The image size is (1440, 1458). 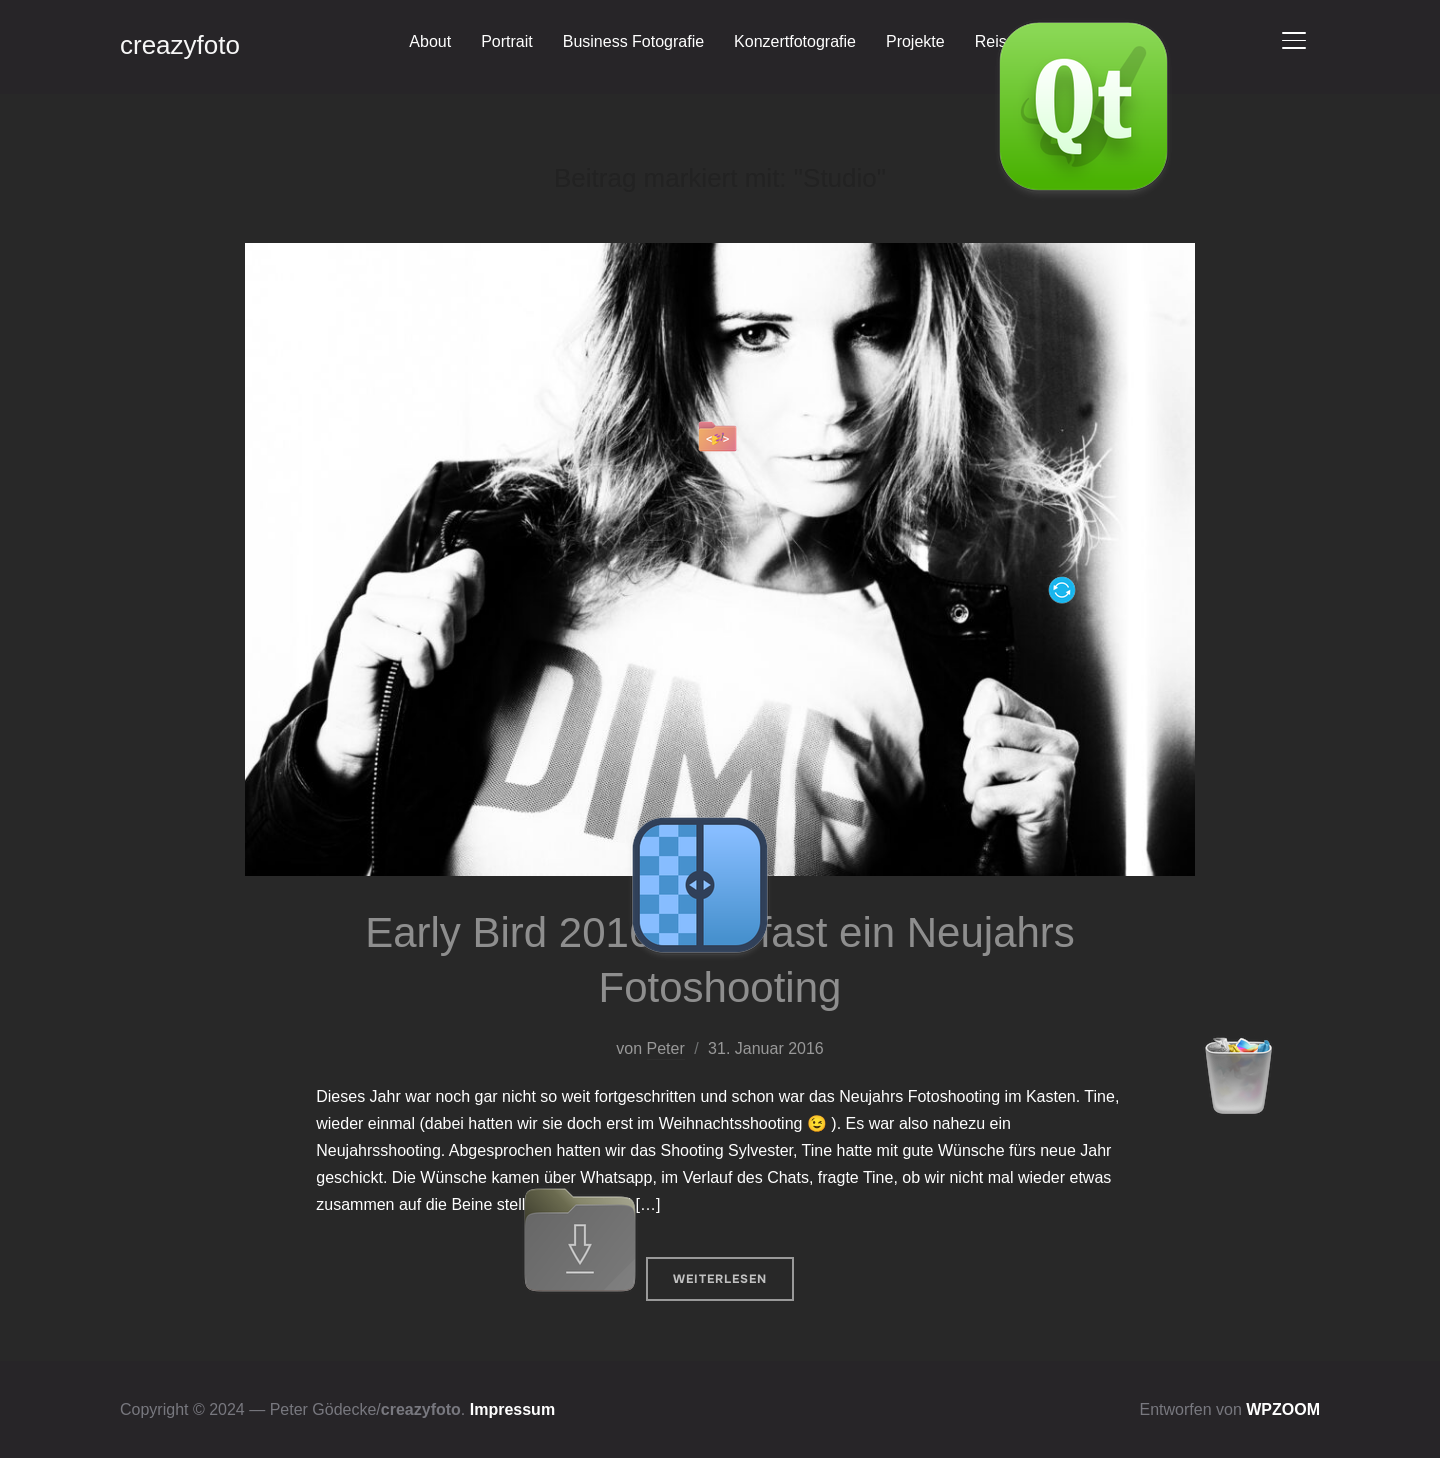 I want to click on indicates file is syncing with shared folder, so click(x=1062, y=590).